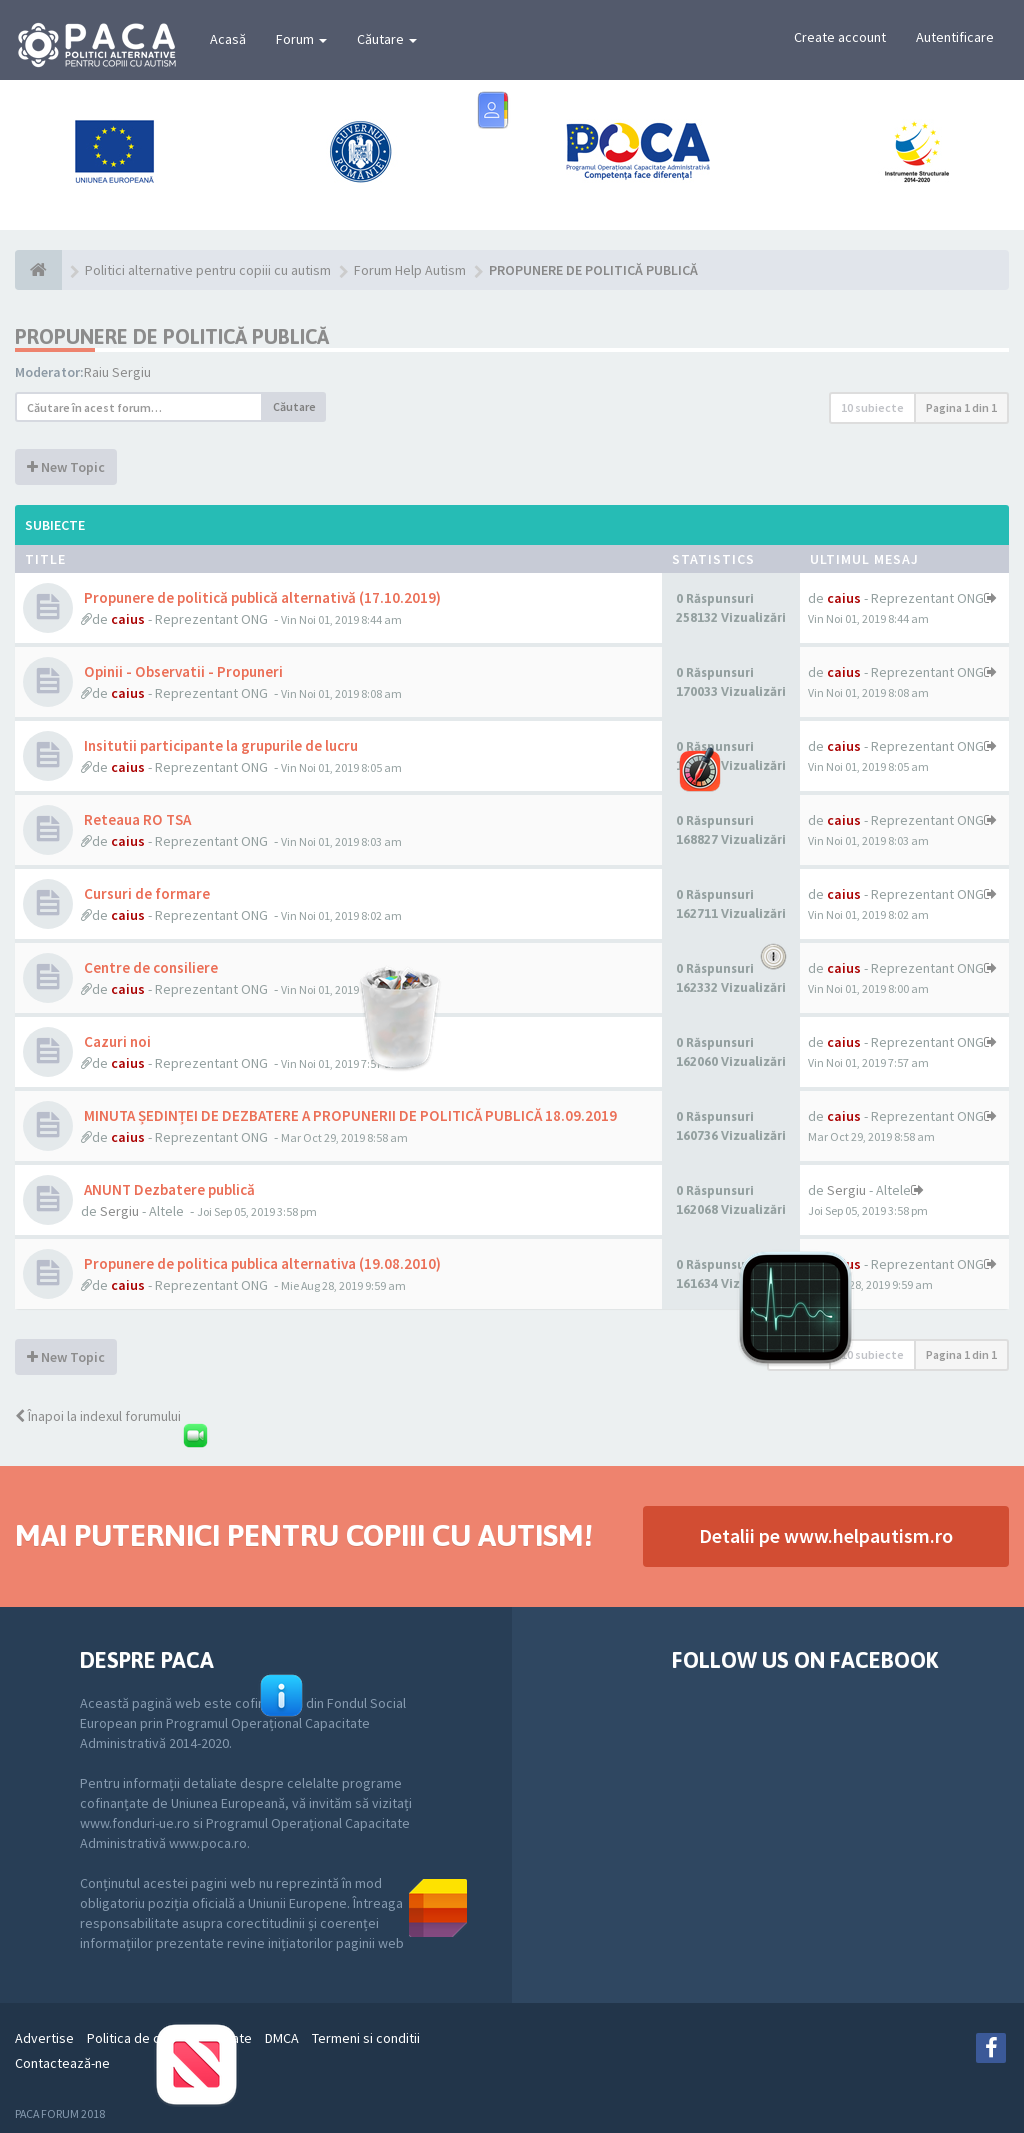  I want to click on open the contacts app, so click(493, 110).